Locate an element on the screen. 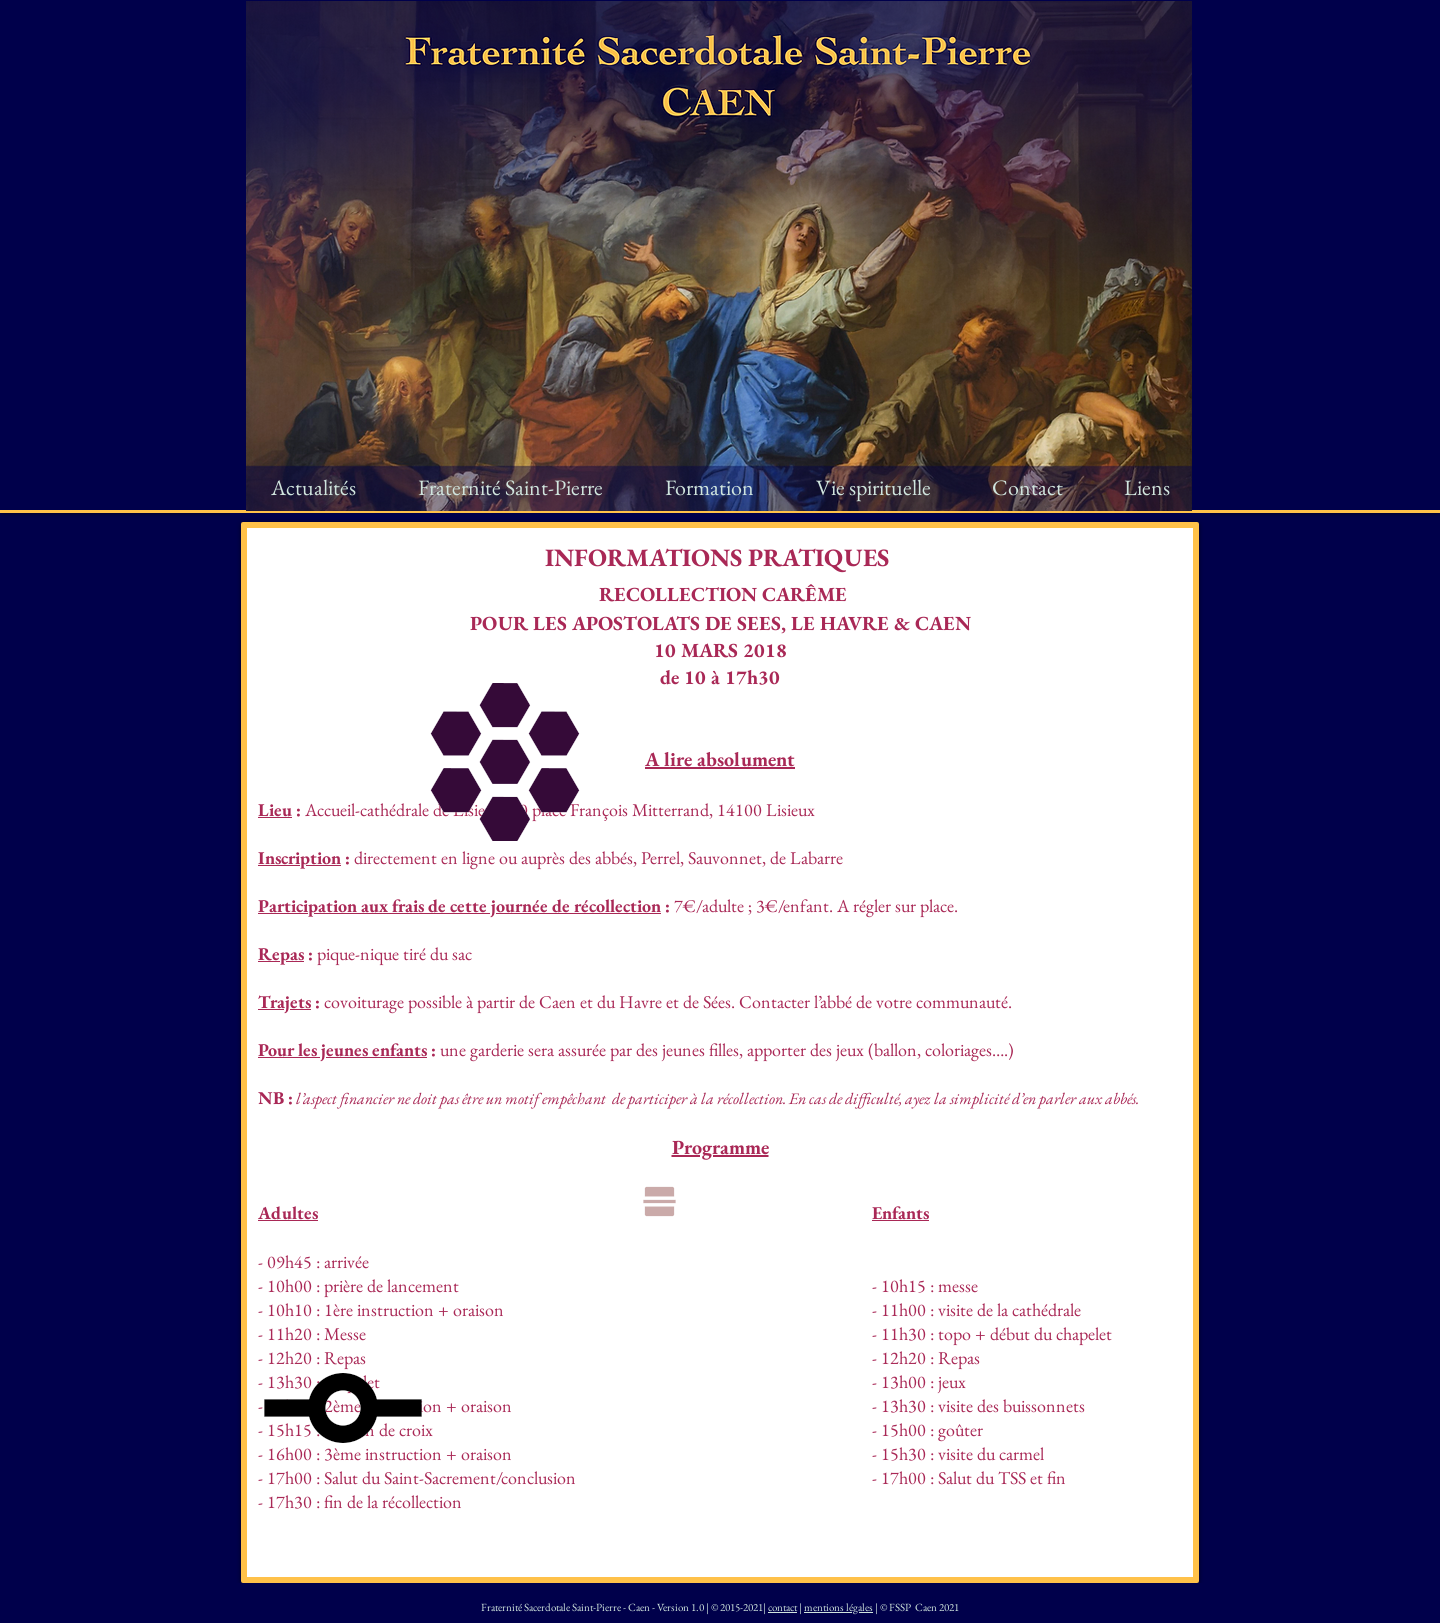 Image resolution: width=1440 pixels, height=1623 pixels. scan a QR code is located at coordinates (659, 1201).